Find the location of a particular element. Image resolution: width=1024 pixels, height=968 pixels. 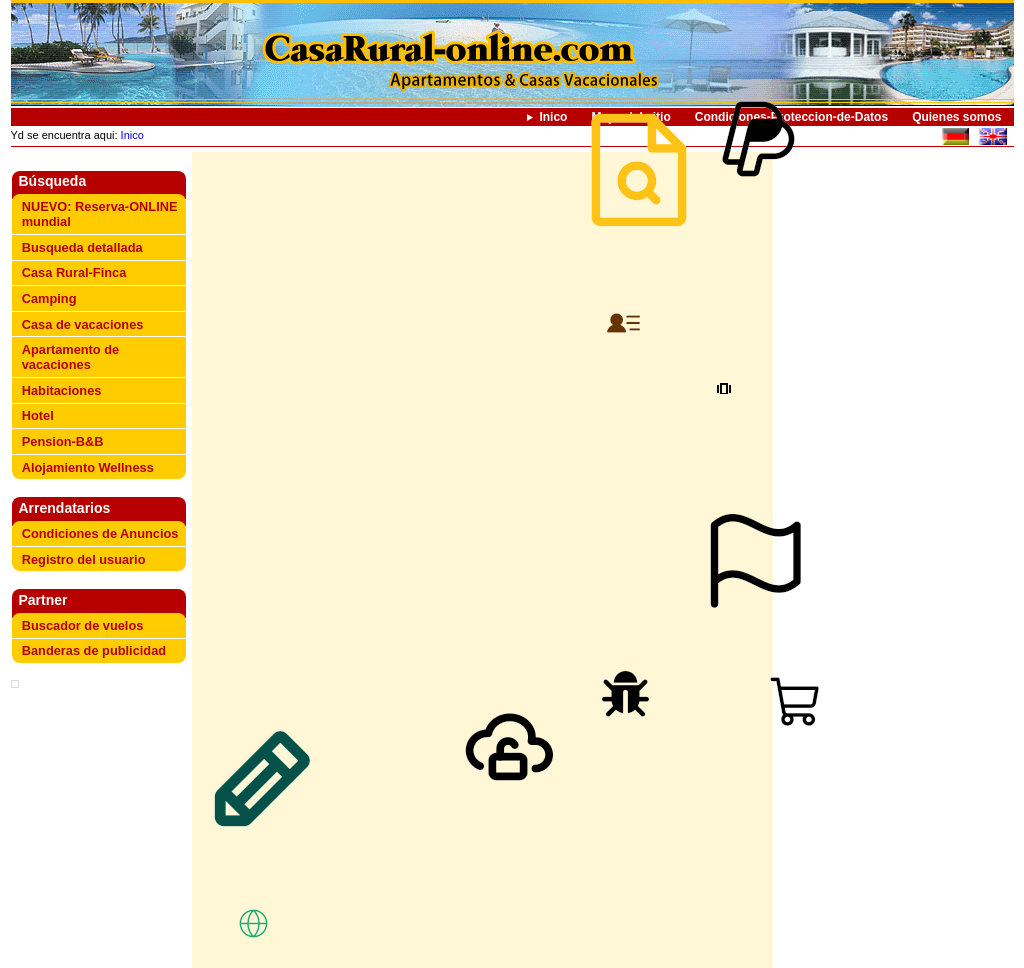

edit content or settings is located at coordinates (260, 780).